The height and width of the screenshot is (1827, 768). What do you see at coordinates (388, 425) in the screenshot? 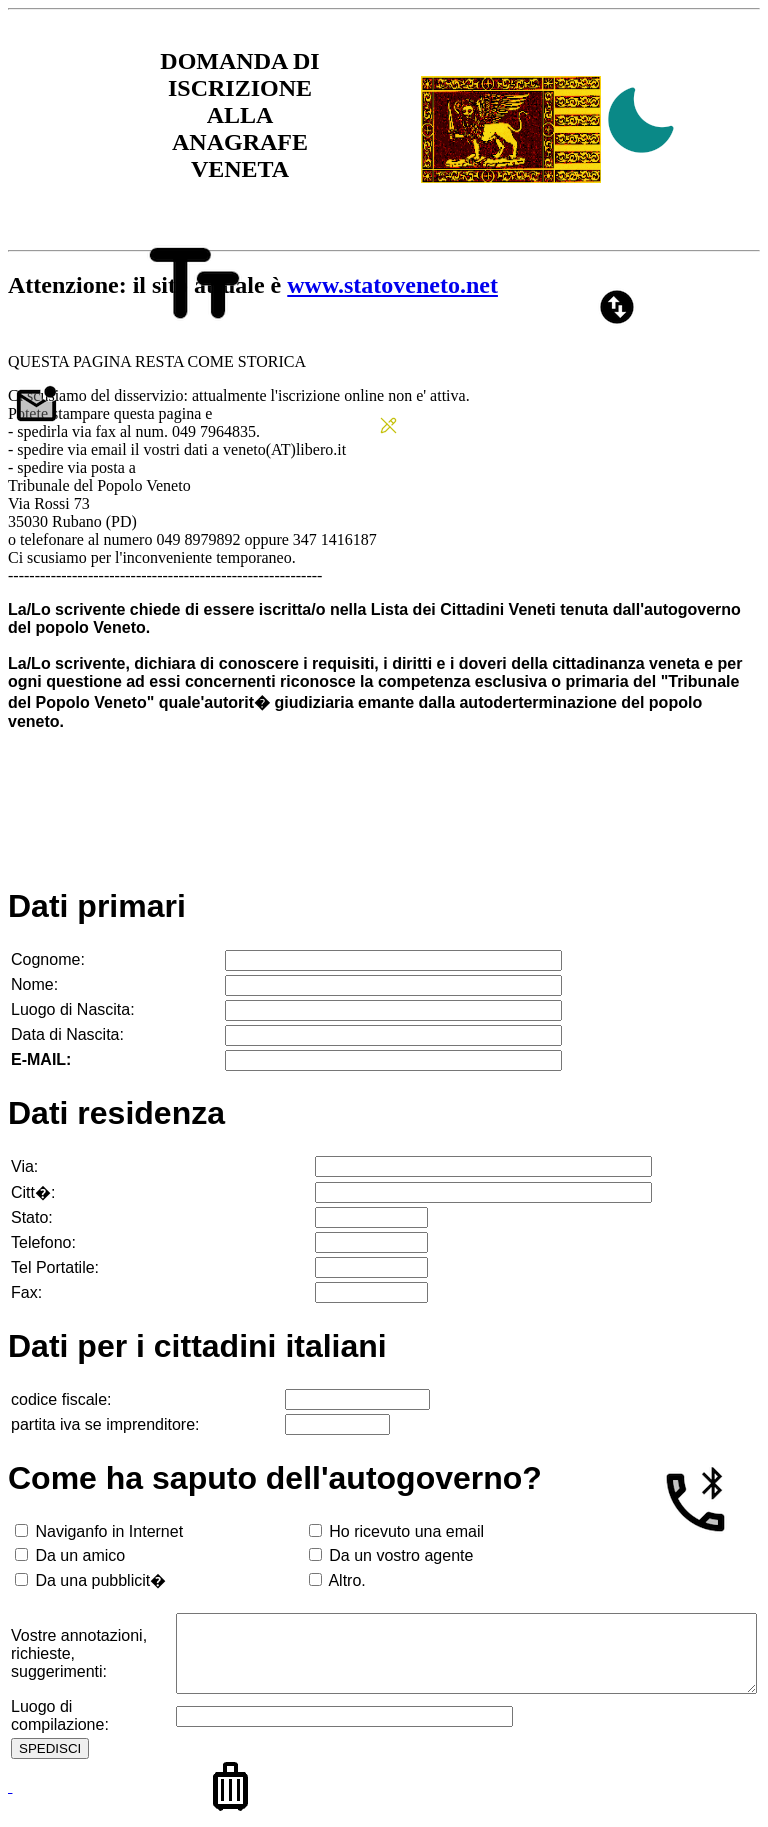
I see `editing is disabled` at bounding box center [388, 425].